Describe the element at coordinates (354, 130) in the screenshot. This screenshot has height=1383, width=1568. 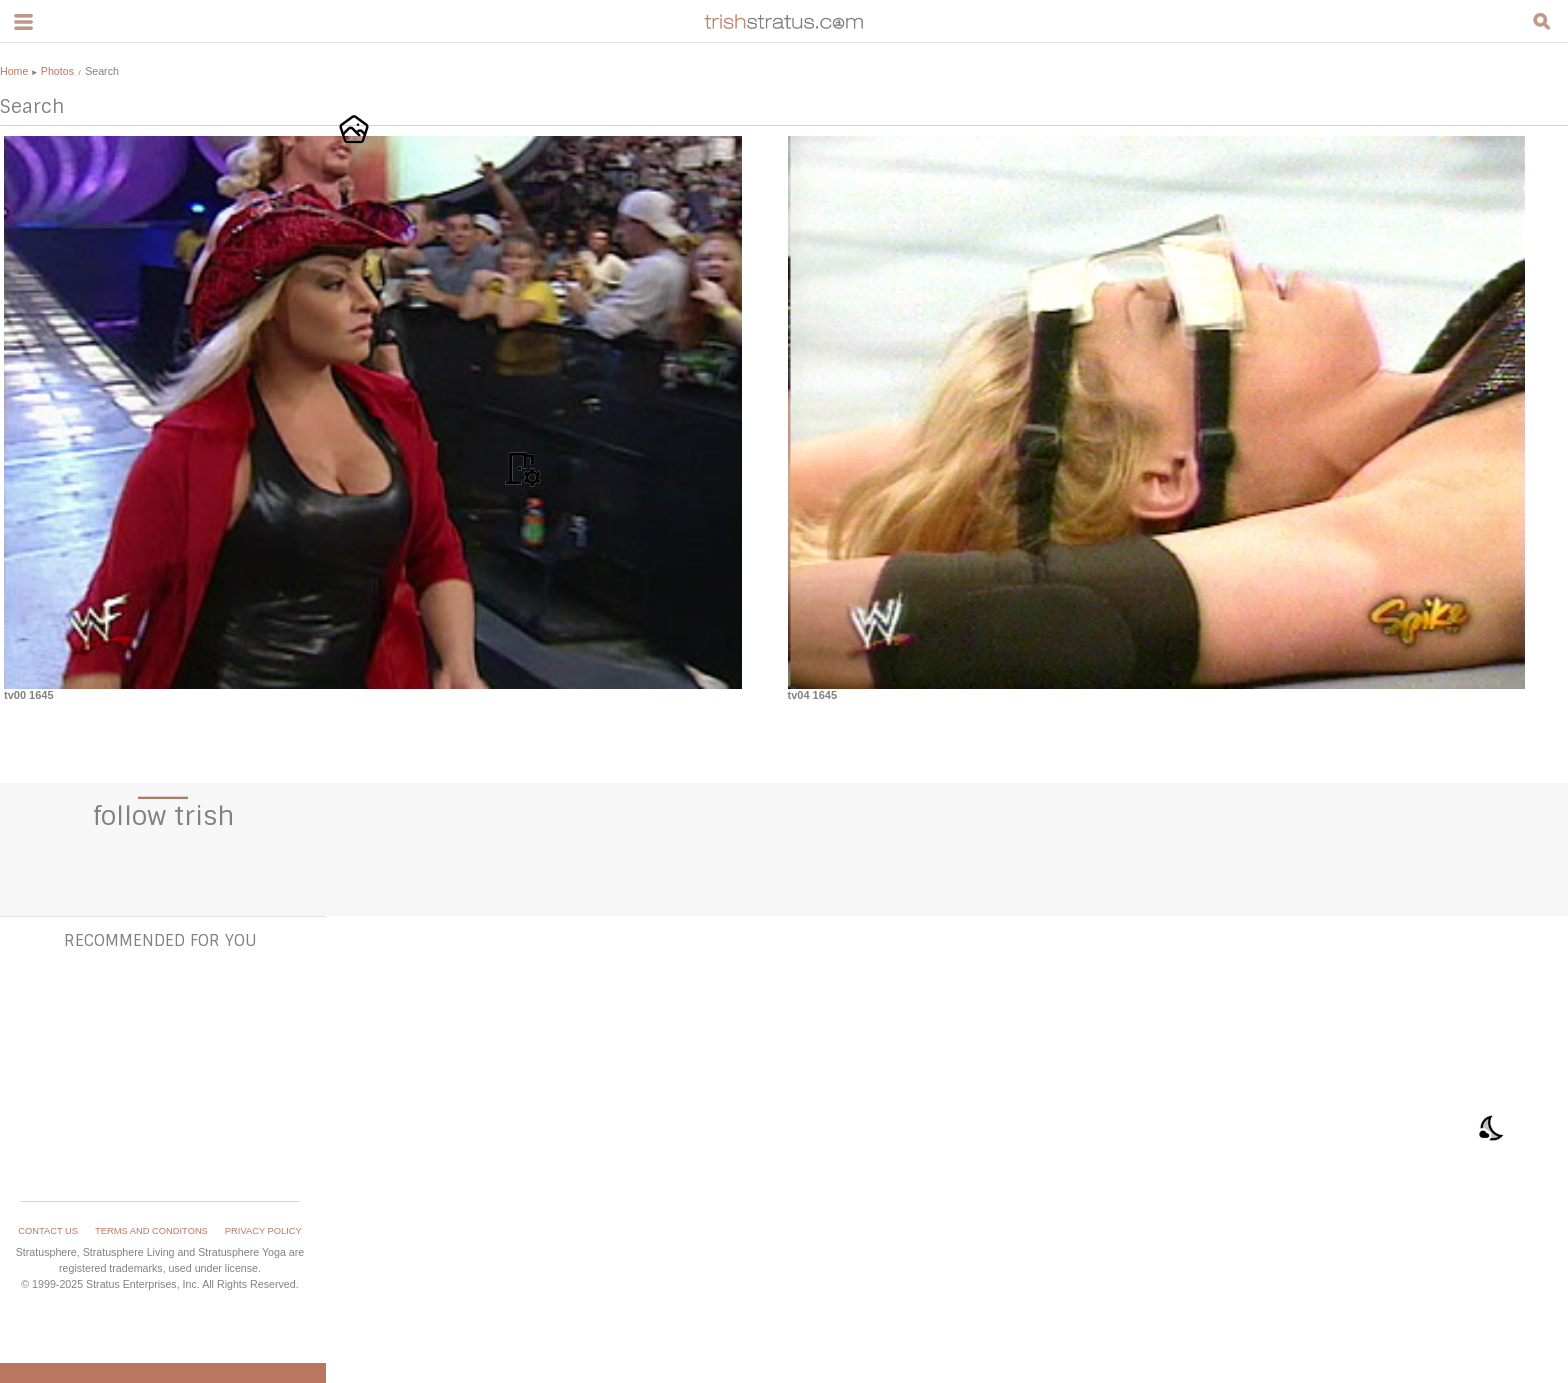
I see `view images in a pentagon-shaped frame` at that location.